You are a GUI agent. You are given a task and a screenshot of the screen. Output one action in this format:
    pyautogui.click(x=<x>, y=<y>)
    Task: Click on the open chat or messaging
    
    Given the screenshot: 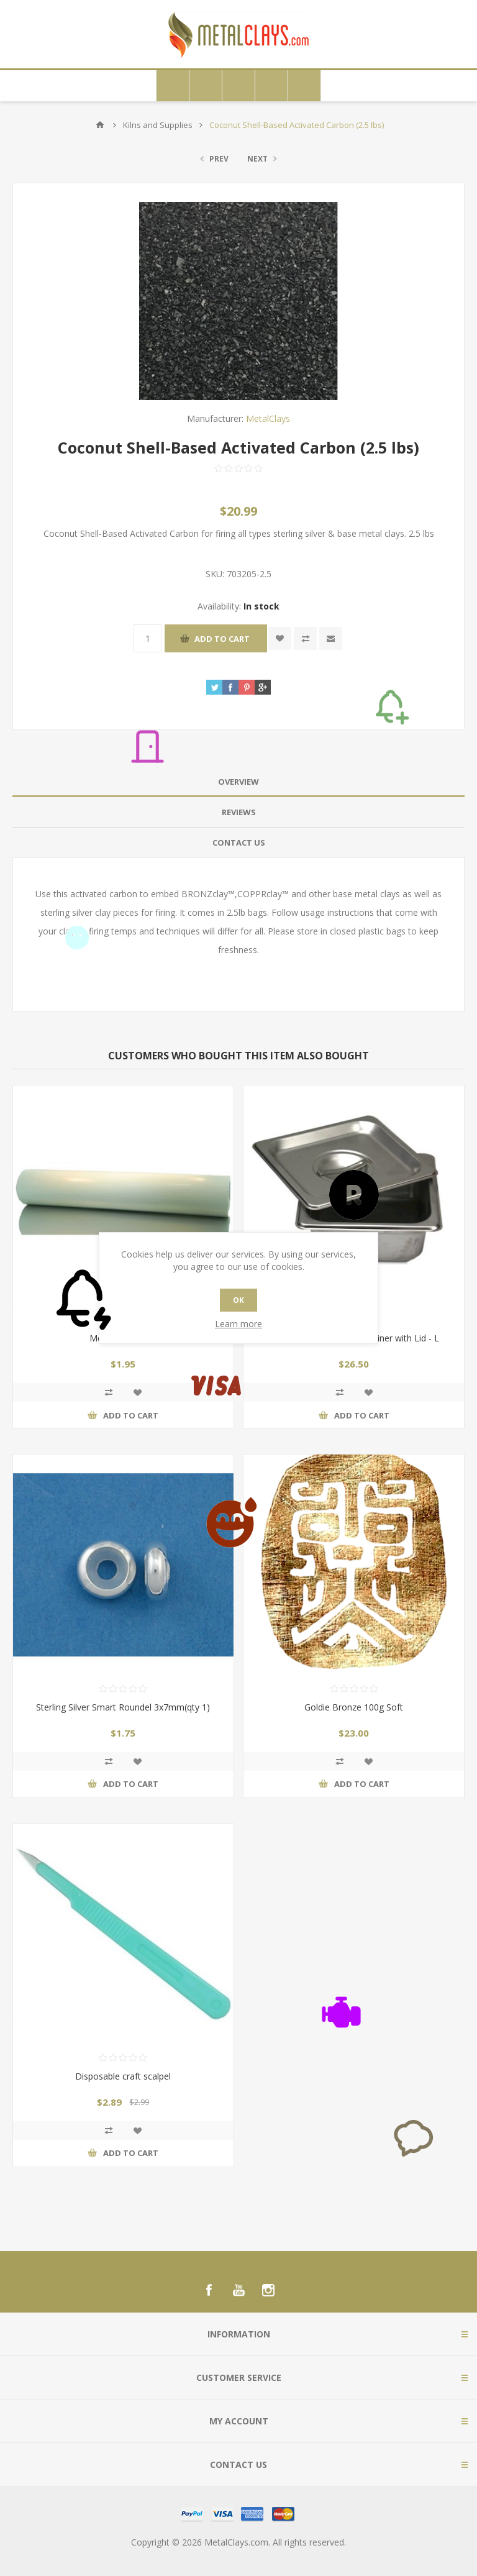 What is the action you would take?
    pyautogui.click(x=412, y=2138)
    